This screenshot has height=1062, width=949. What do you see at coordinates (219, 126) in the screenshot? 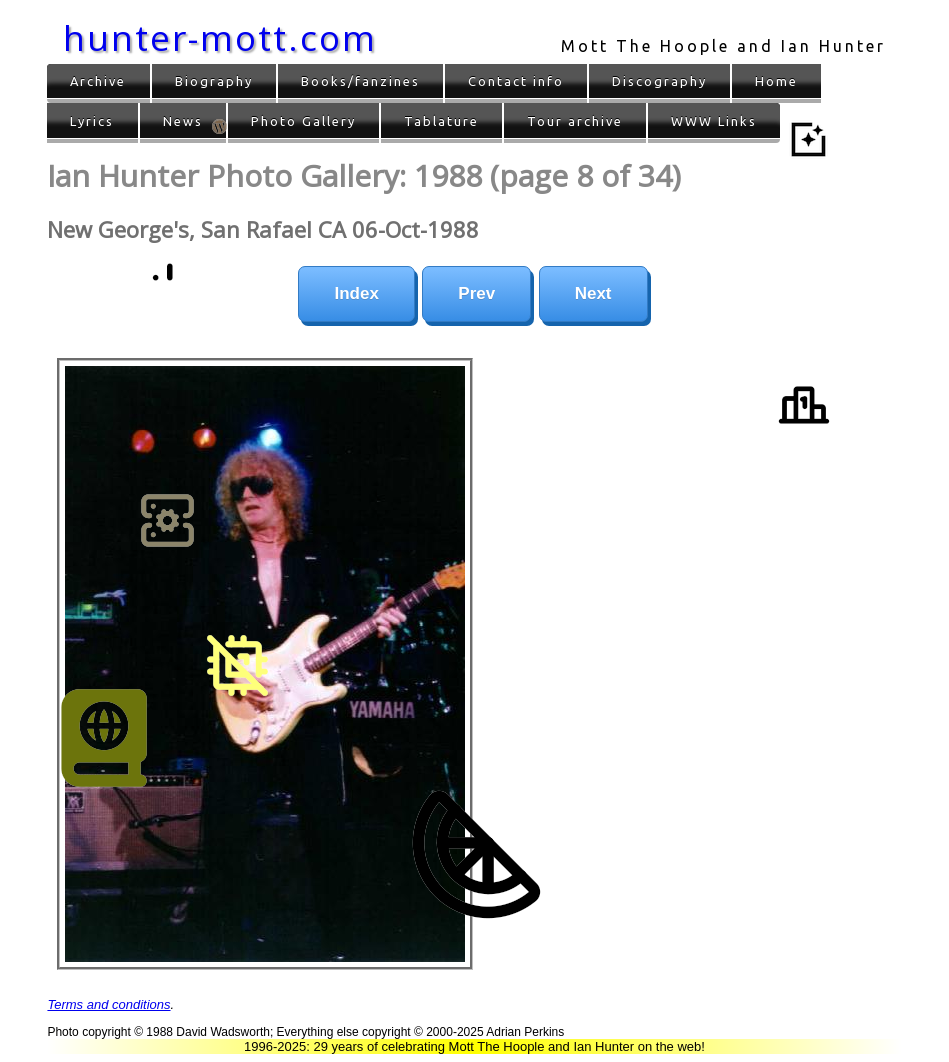
I see `link to WordPress website or blog` at bounding box center [219, 126].